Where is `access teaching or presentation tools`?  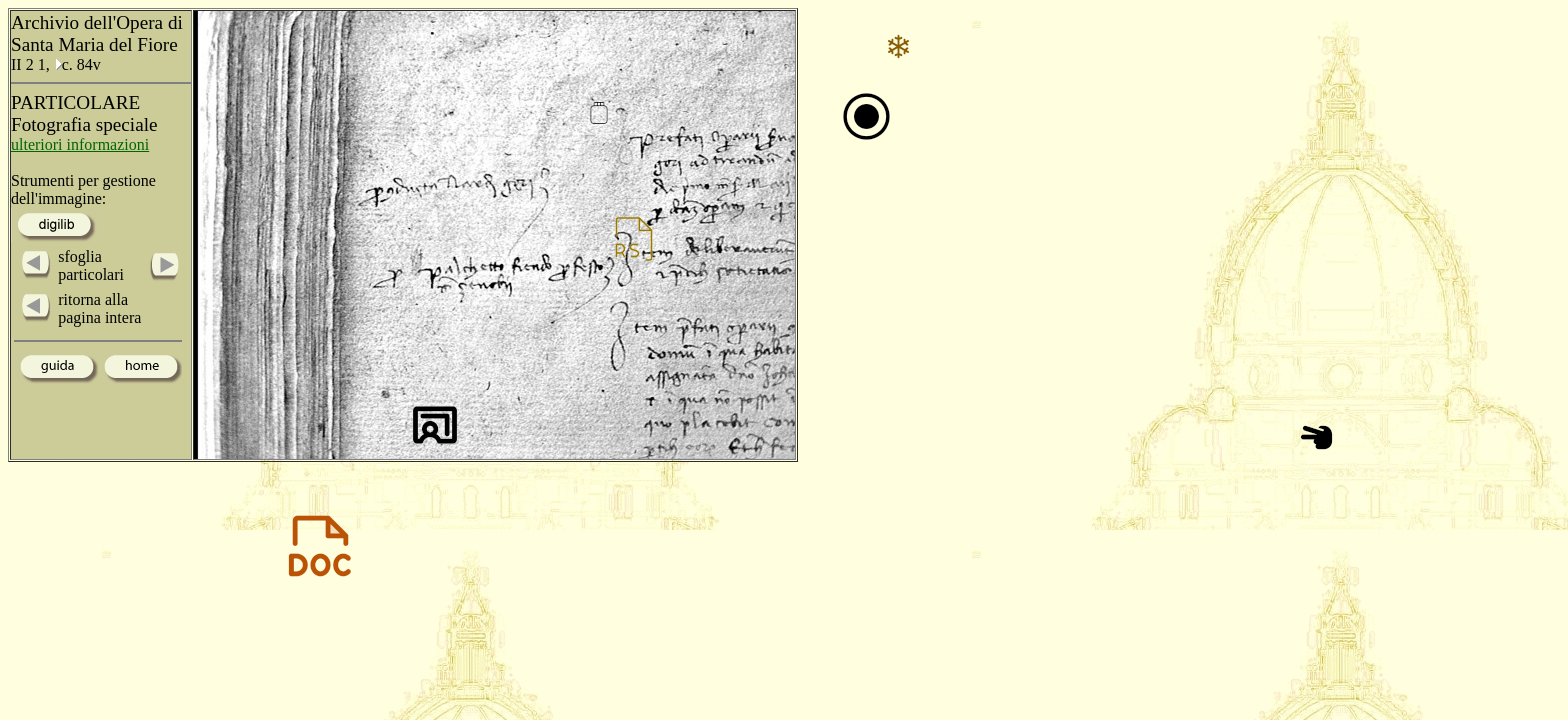 access teaching or presentation tools is located at coordinates (435, 425).